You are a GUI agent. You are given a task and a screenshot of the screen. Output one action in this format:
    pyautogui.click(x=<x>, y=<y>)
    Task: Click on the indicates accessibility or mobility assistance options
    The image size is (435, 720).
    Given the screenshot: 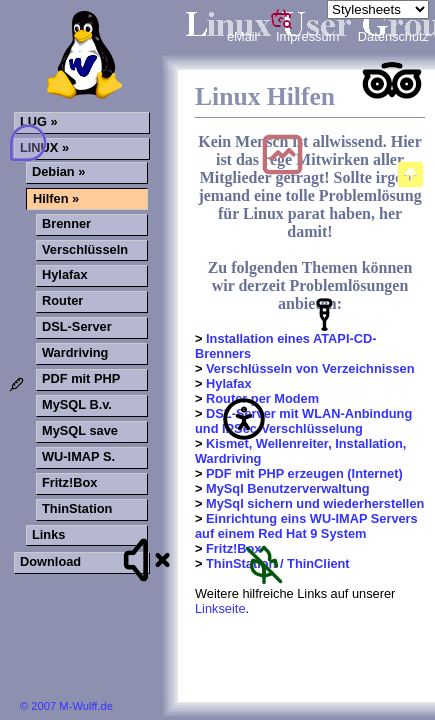 What is the action you would take?
    pyautogui.click(x=324, y=314)
    